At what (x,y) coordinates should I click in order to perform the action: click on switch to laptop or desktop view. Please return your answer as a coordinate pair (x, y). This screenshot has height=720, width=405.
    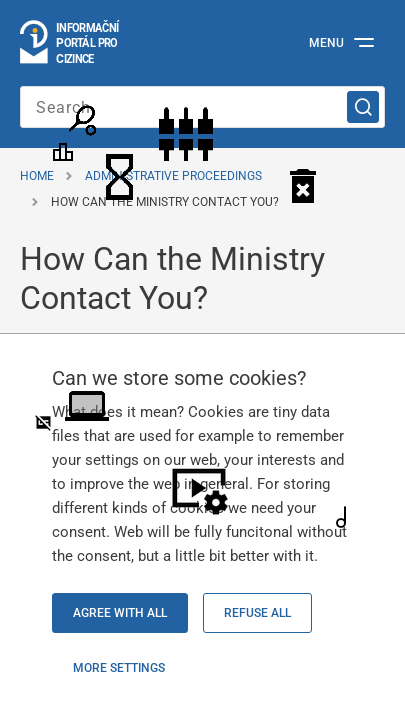
    Looking at the image, I should click on (87, 406).